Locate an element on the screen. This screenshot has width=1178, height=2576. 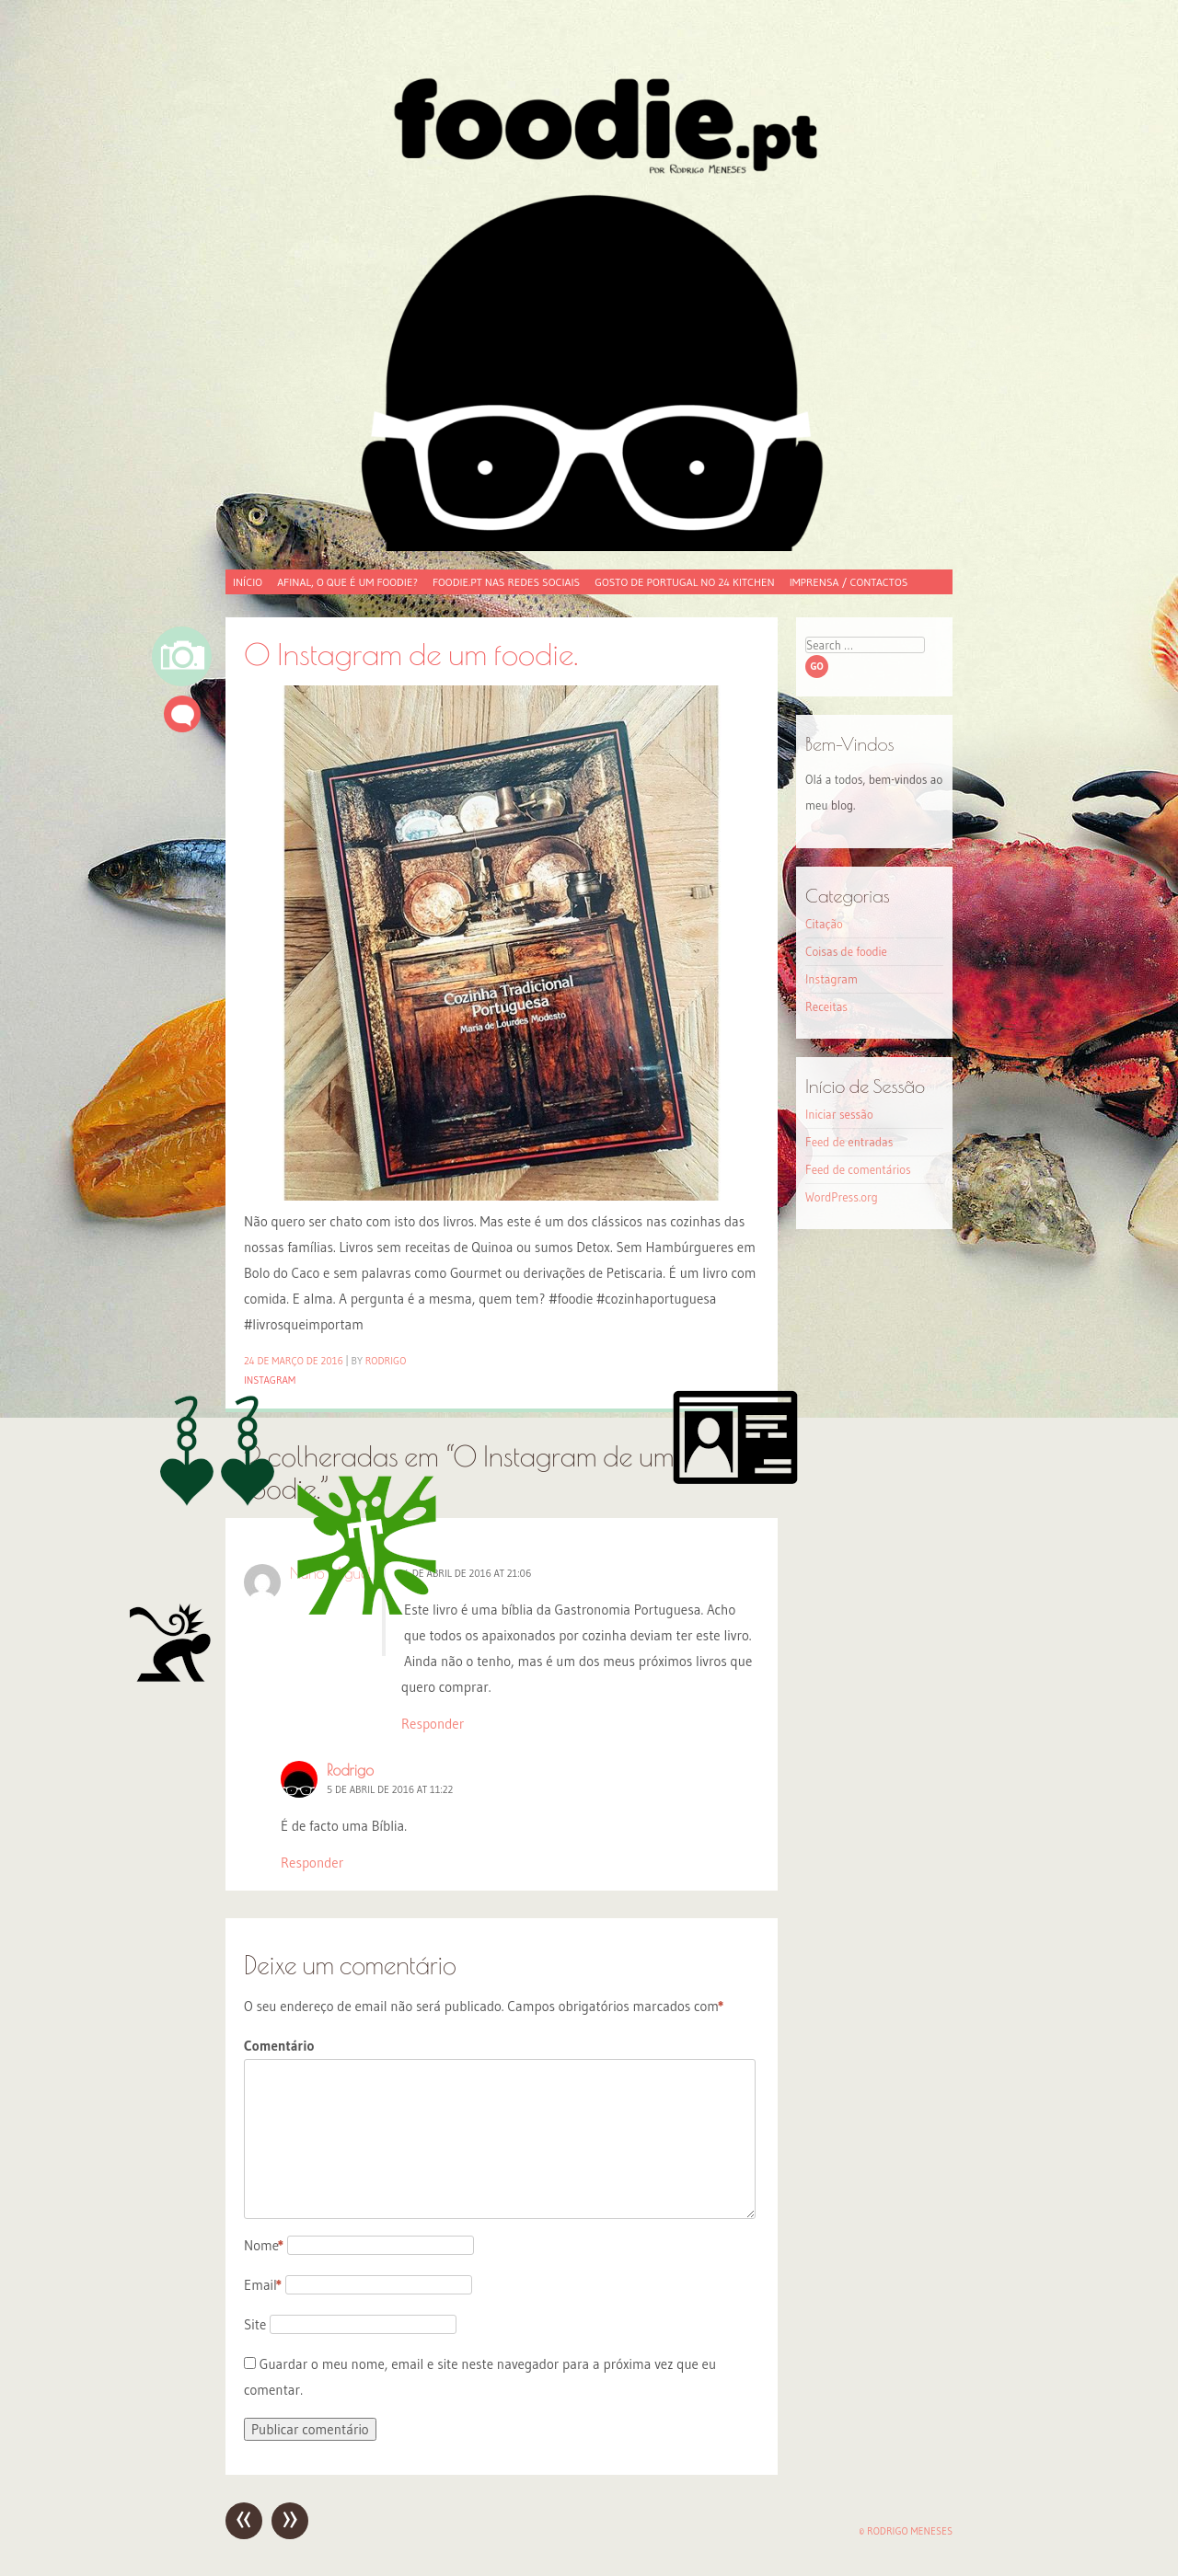
view your profile or identification details is located at coordinates (735, 1435).